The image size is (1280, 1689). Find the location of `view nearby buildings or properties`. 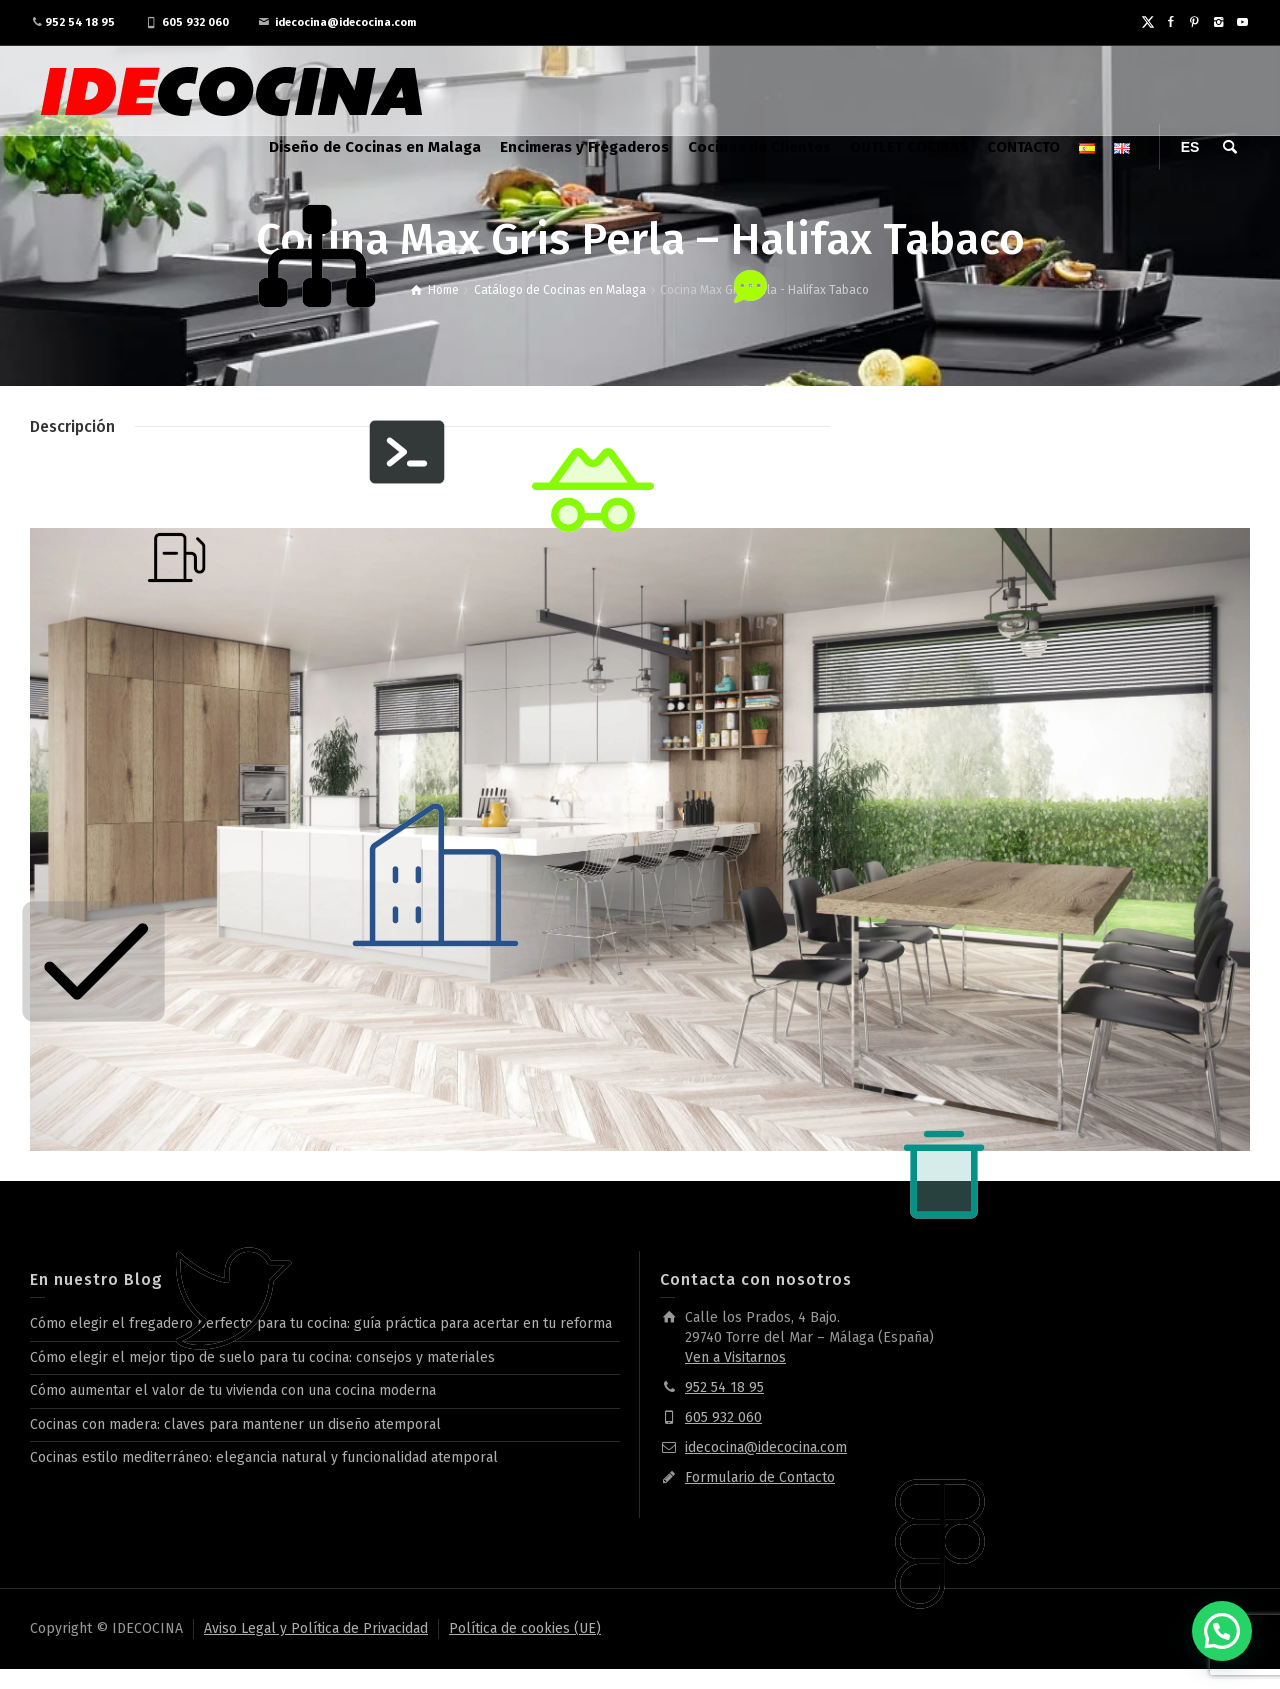

view nearby buildings or properties is located at coordinates (435, 880).